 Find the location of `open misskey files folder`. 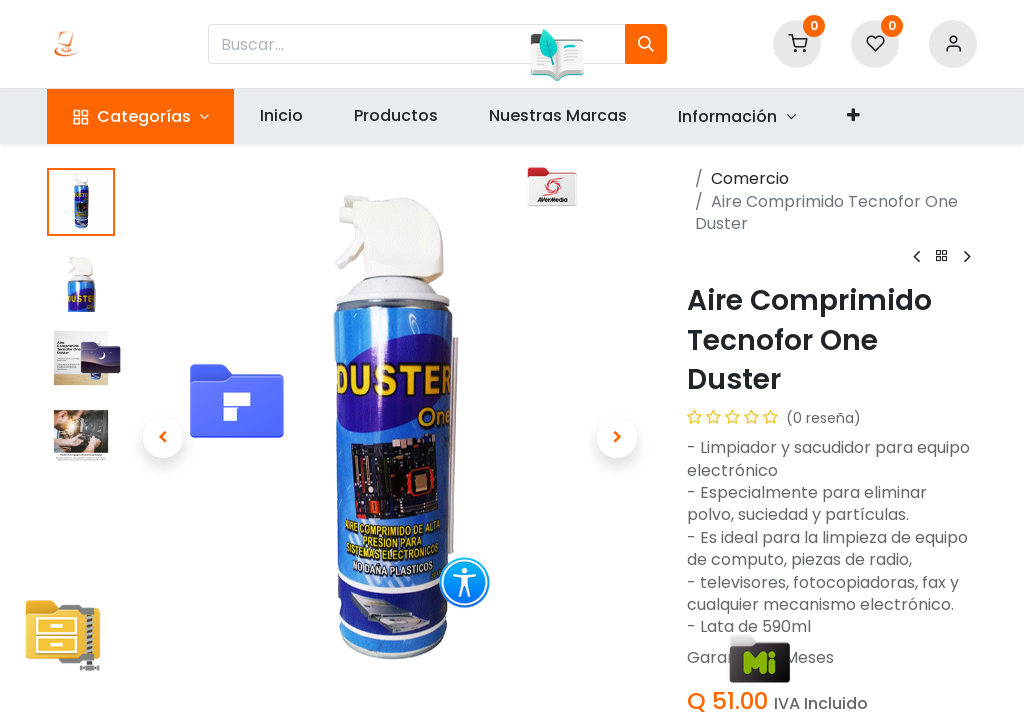

open misskey files folder is located at coordinates (759, 660).